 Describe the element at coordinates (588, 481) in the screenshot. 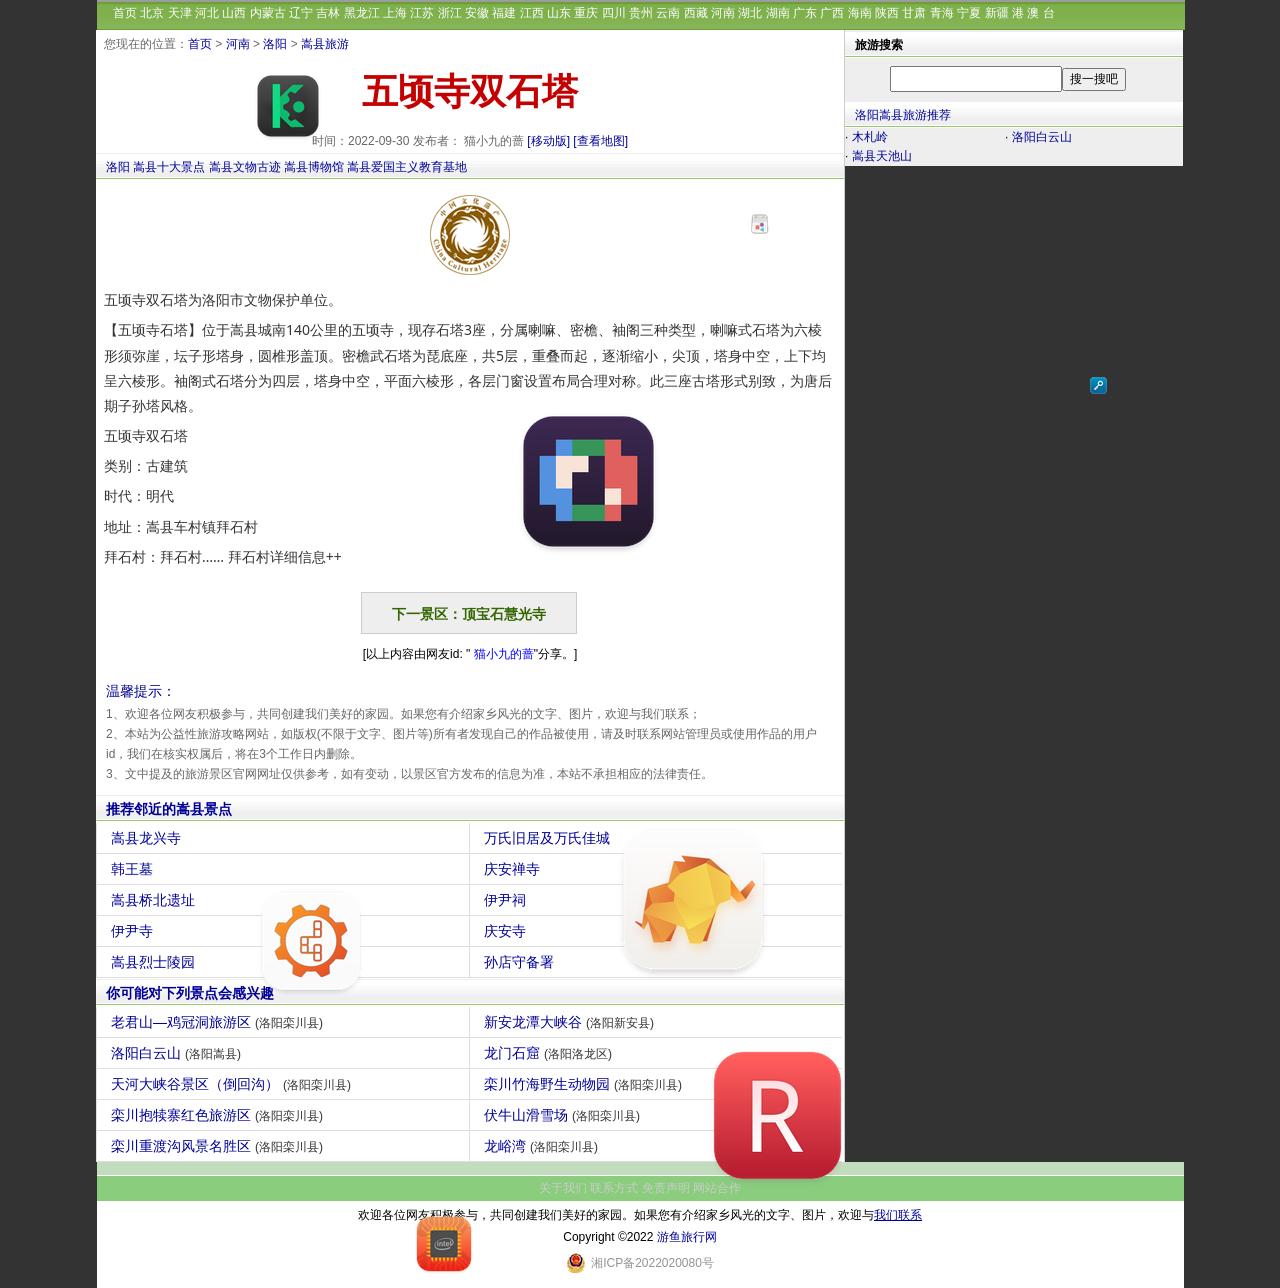

I see `open pixelorama pixel art editor` at that location.